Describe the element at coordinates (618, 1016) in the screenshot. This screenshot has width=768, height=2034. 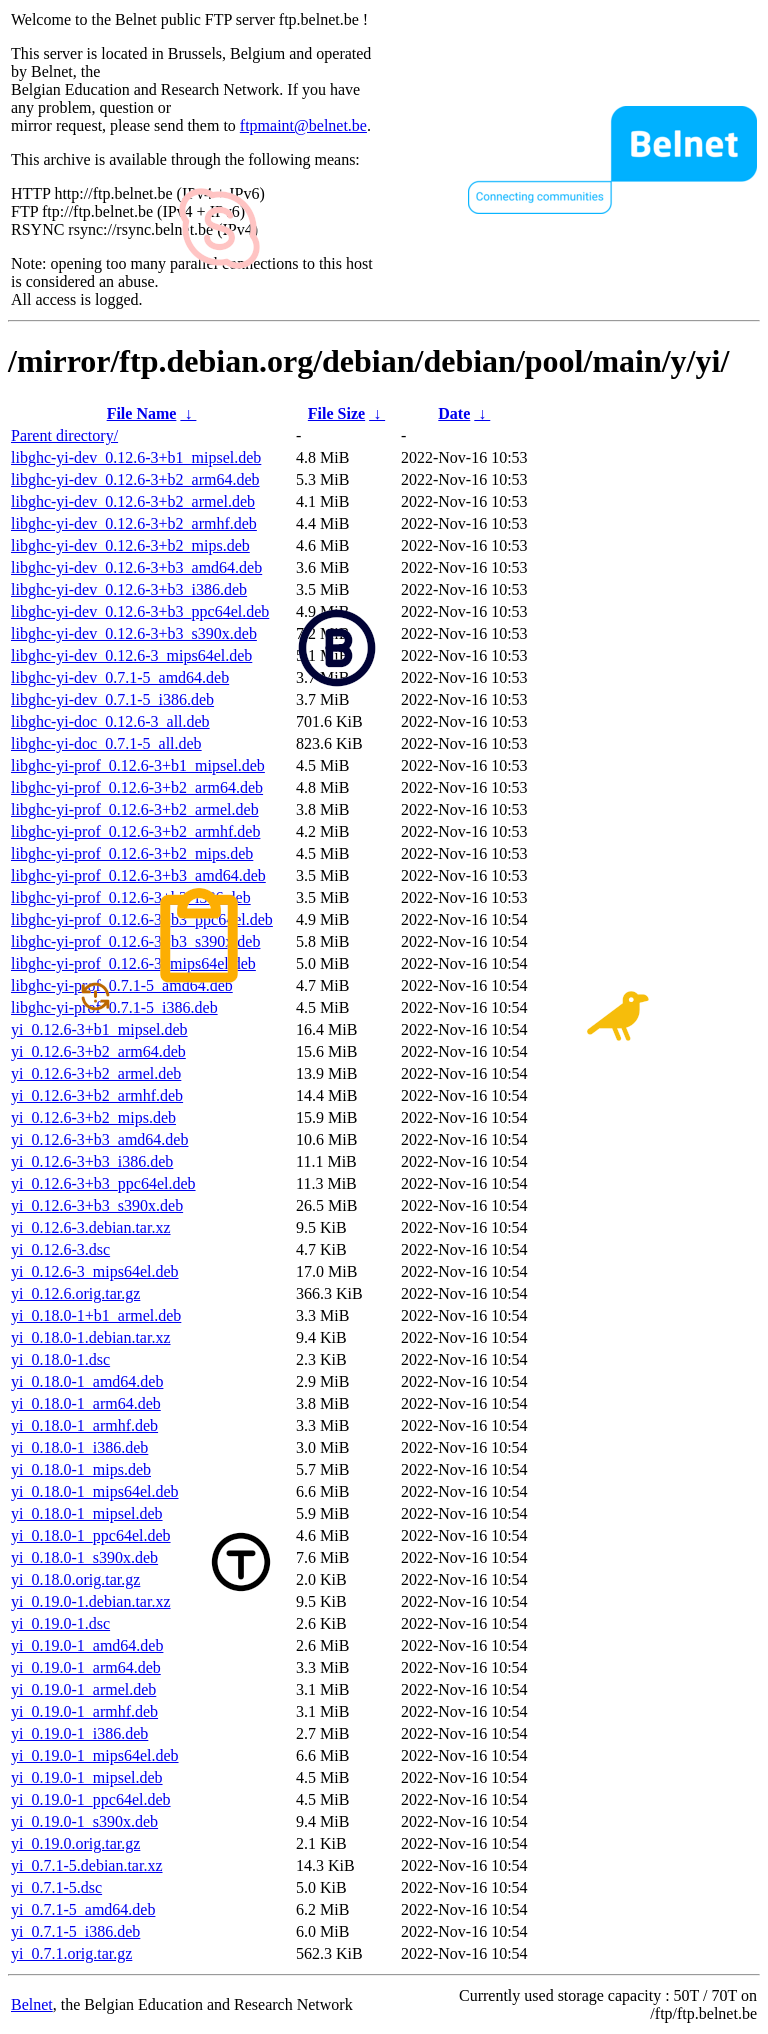
I see `crow icon from fontawesome icon set` at that location.